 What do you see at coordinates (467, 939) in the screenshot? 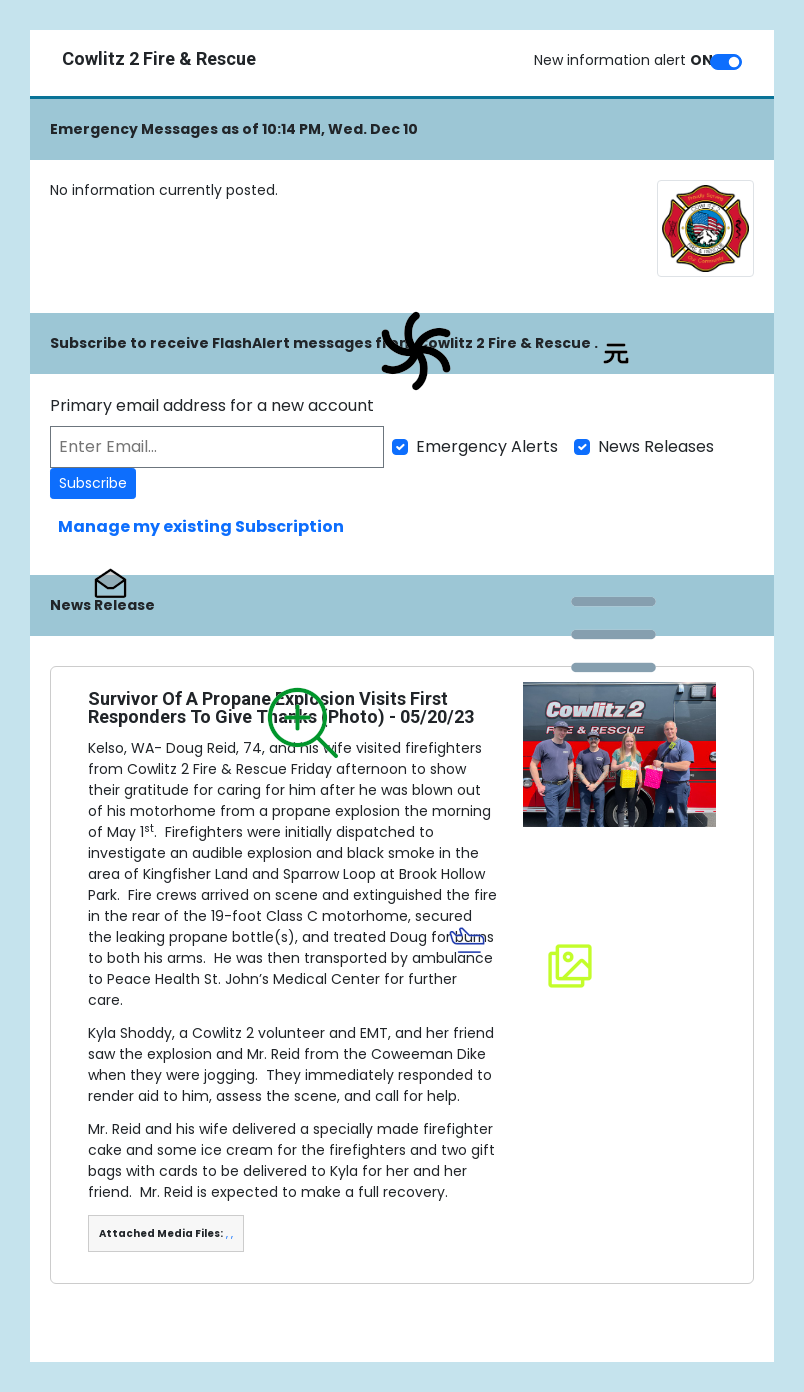
I see `indicates flight mode is active` at bounding box center [467, 939].